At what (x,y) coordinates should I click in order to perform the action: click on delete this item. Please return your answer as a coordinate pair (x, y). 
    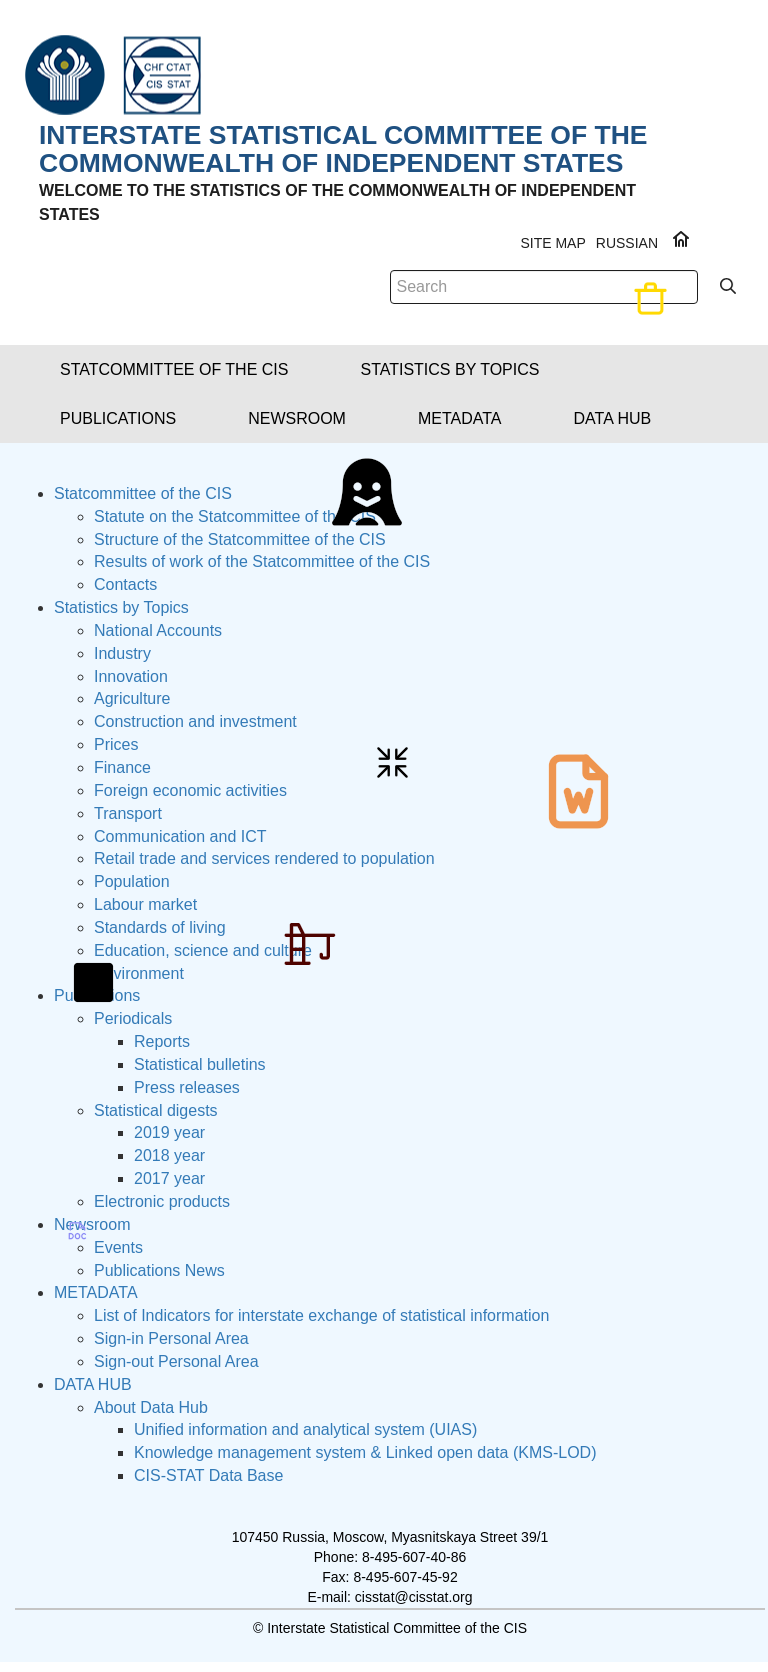
    Looking at the image, I should click on (650, 298).